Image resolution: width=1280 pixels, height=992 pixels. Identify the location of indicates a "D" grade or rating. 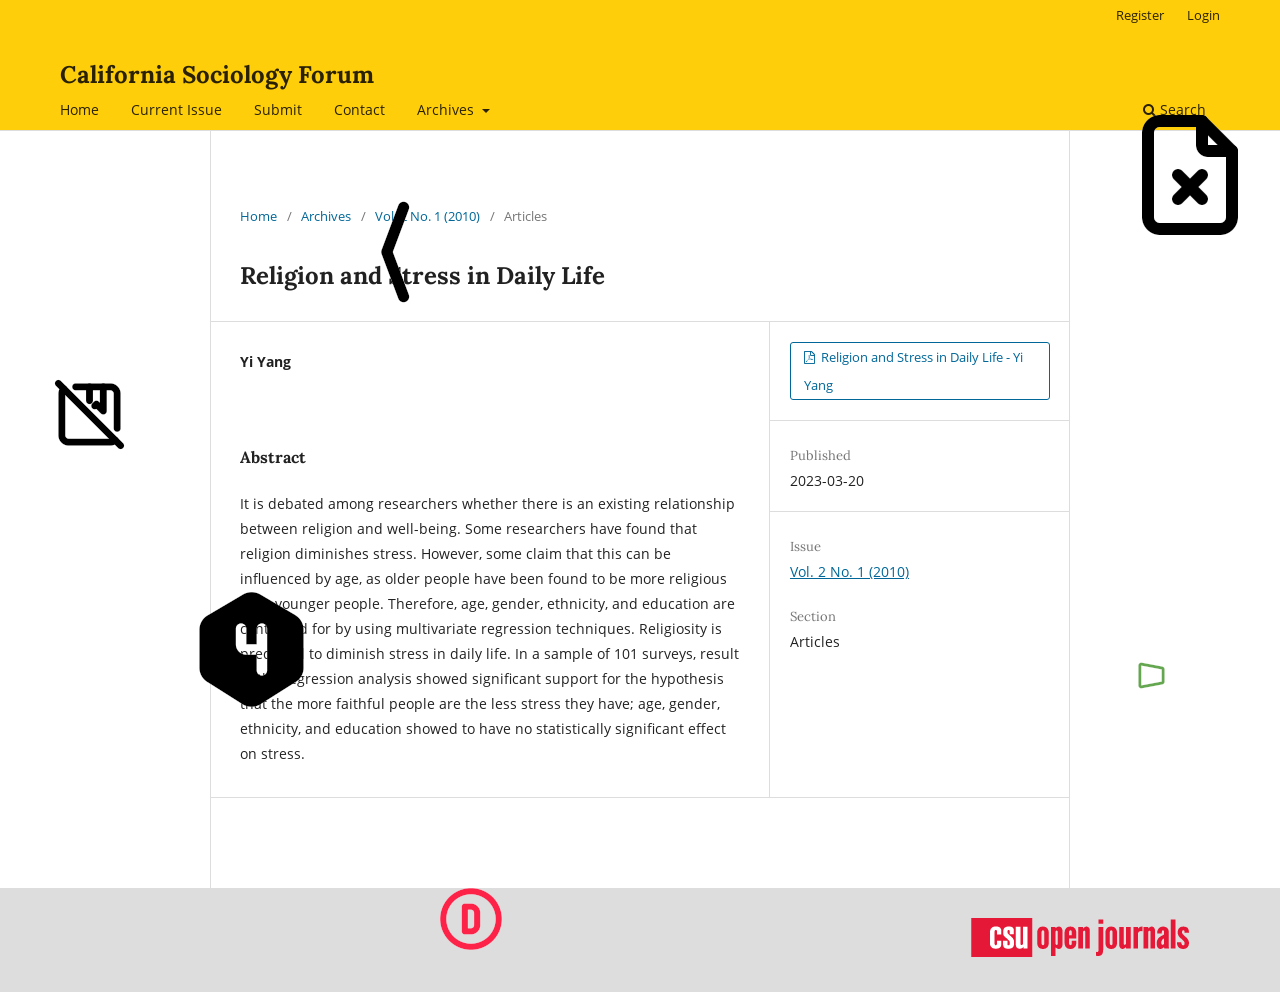
(471, 919).